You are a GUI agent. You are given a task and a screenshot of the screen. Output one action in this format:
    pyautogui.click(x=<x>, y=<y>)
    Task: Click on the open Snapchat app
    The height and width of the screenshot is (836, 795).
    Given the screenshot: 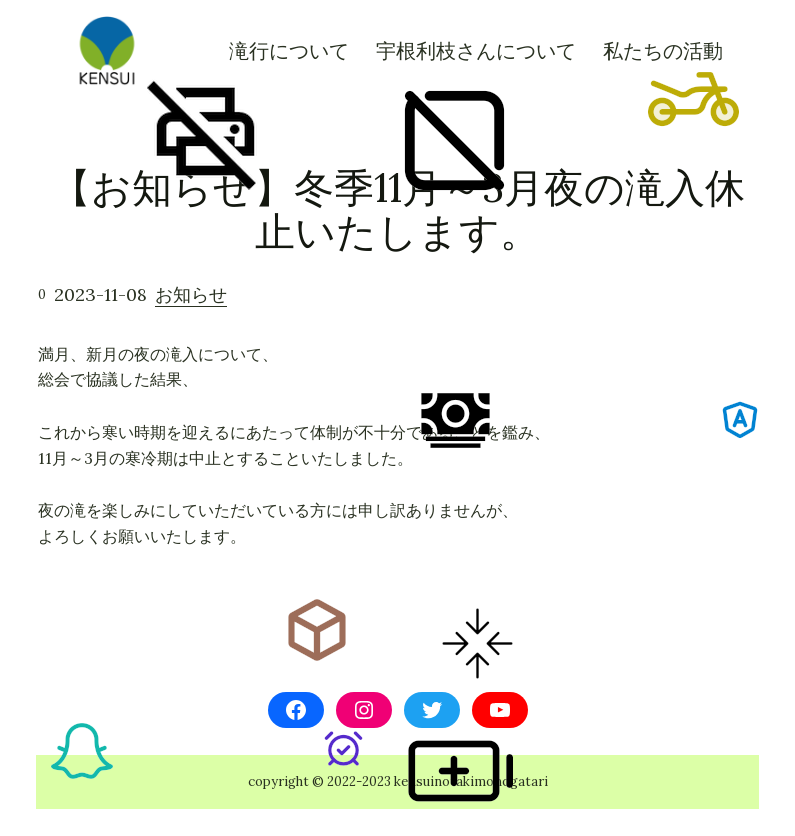 What is the action you would take?
    pyautogui.click(x=82, y=752)
    